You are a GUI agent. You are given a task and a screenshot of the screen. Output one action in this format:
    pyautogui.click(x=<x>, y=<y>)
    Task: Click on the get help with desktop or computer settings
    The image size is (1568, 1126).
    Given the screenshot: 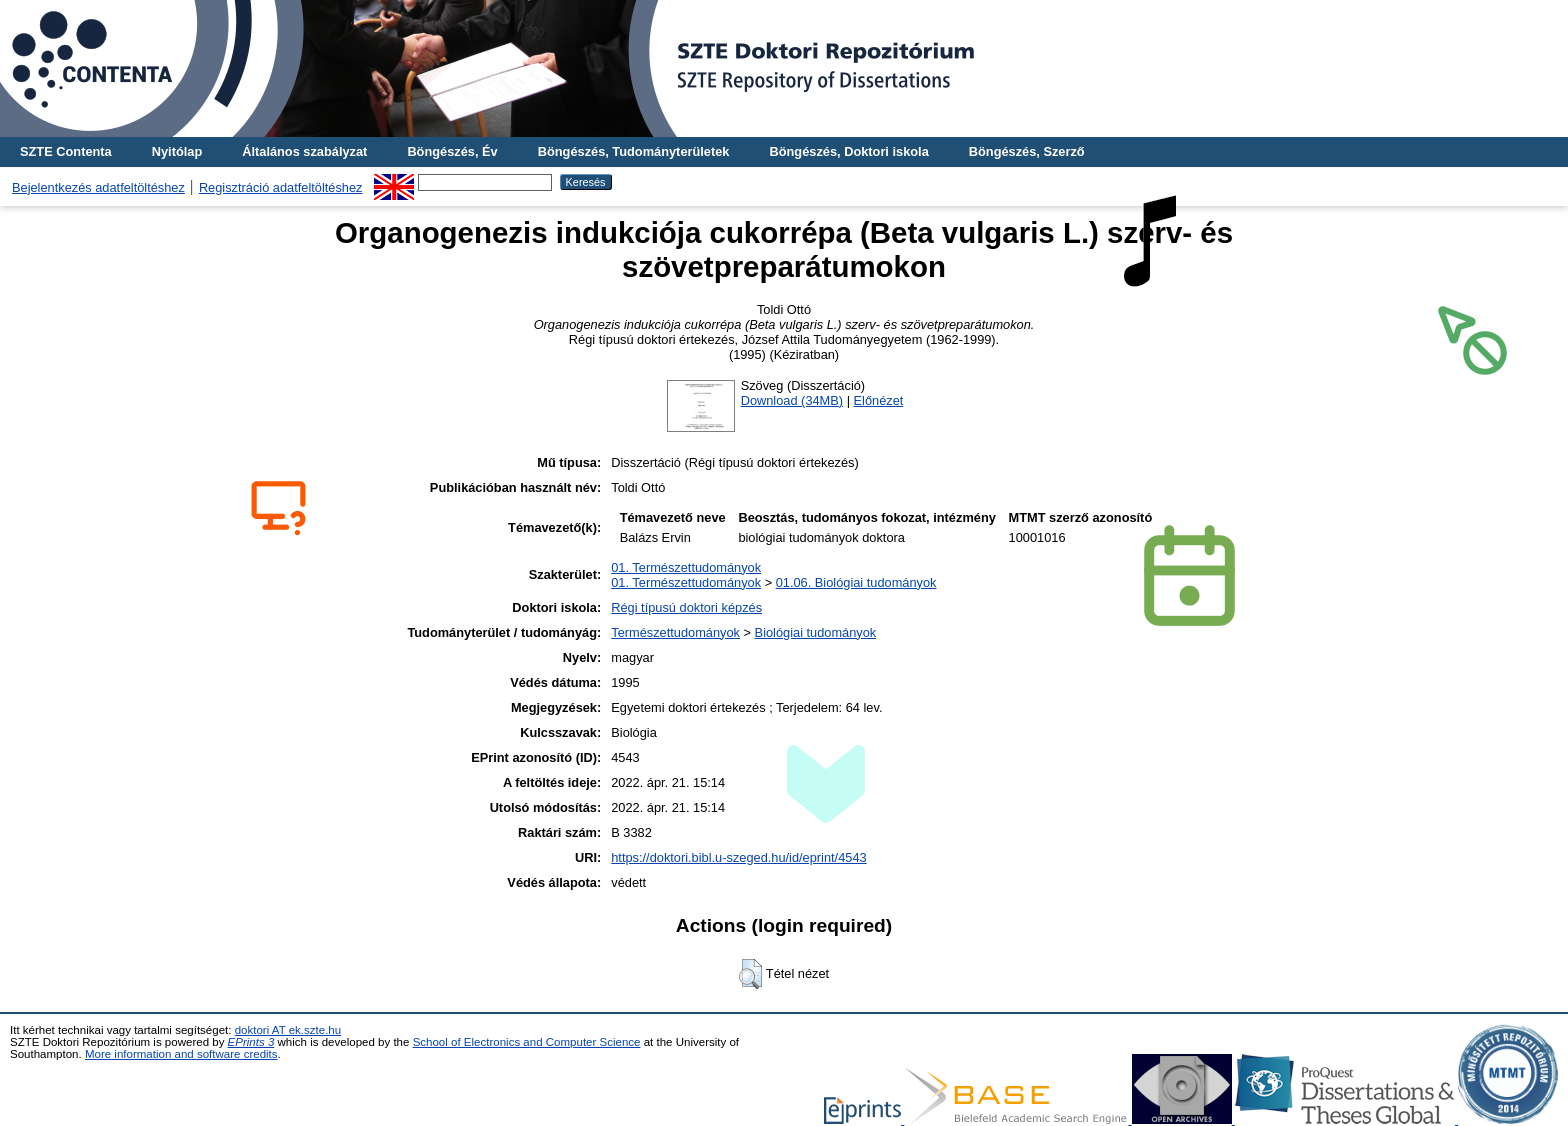 What is the action you would take?
    pyautogui.click(x=278, y=505)
    